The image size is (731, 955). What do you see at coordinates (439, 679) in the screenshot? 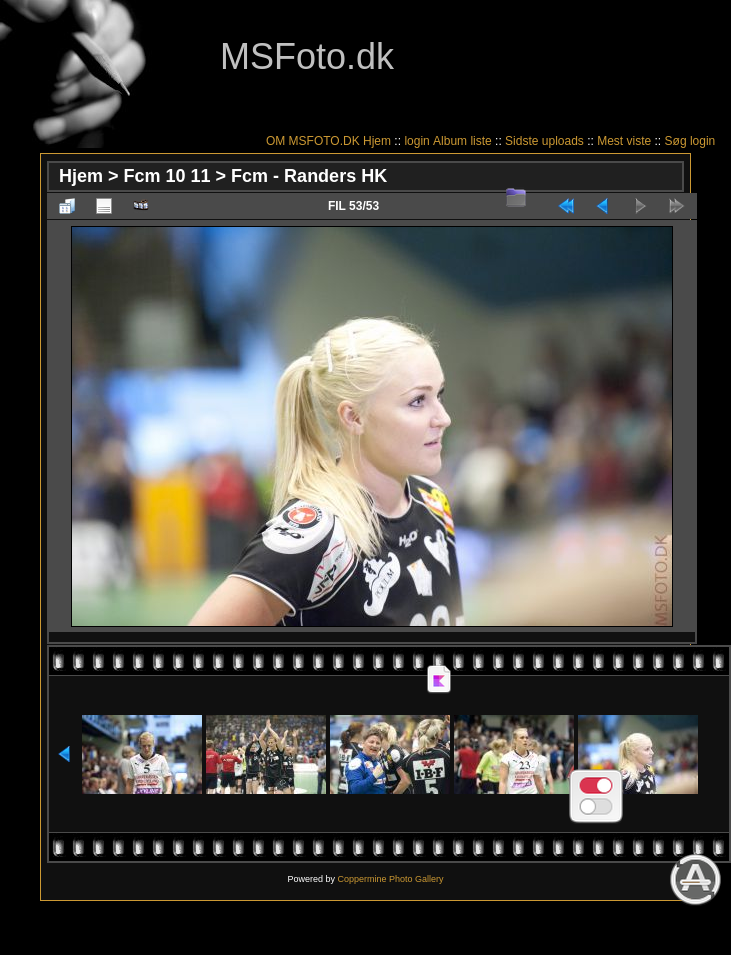
I see `a kotlin source code file` at bounding box center [439, 679].